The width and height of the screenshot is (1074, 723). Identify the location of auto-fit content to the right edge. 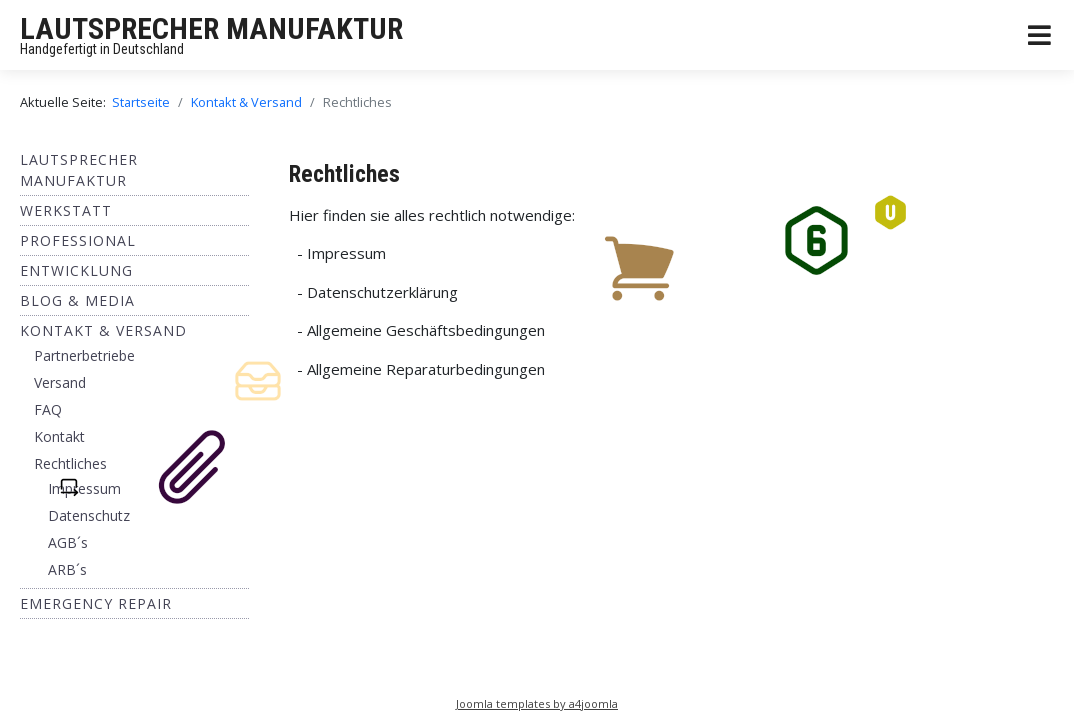
(69, 487).